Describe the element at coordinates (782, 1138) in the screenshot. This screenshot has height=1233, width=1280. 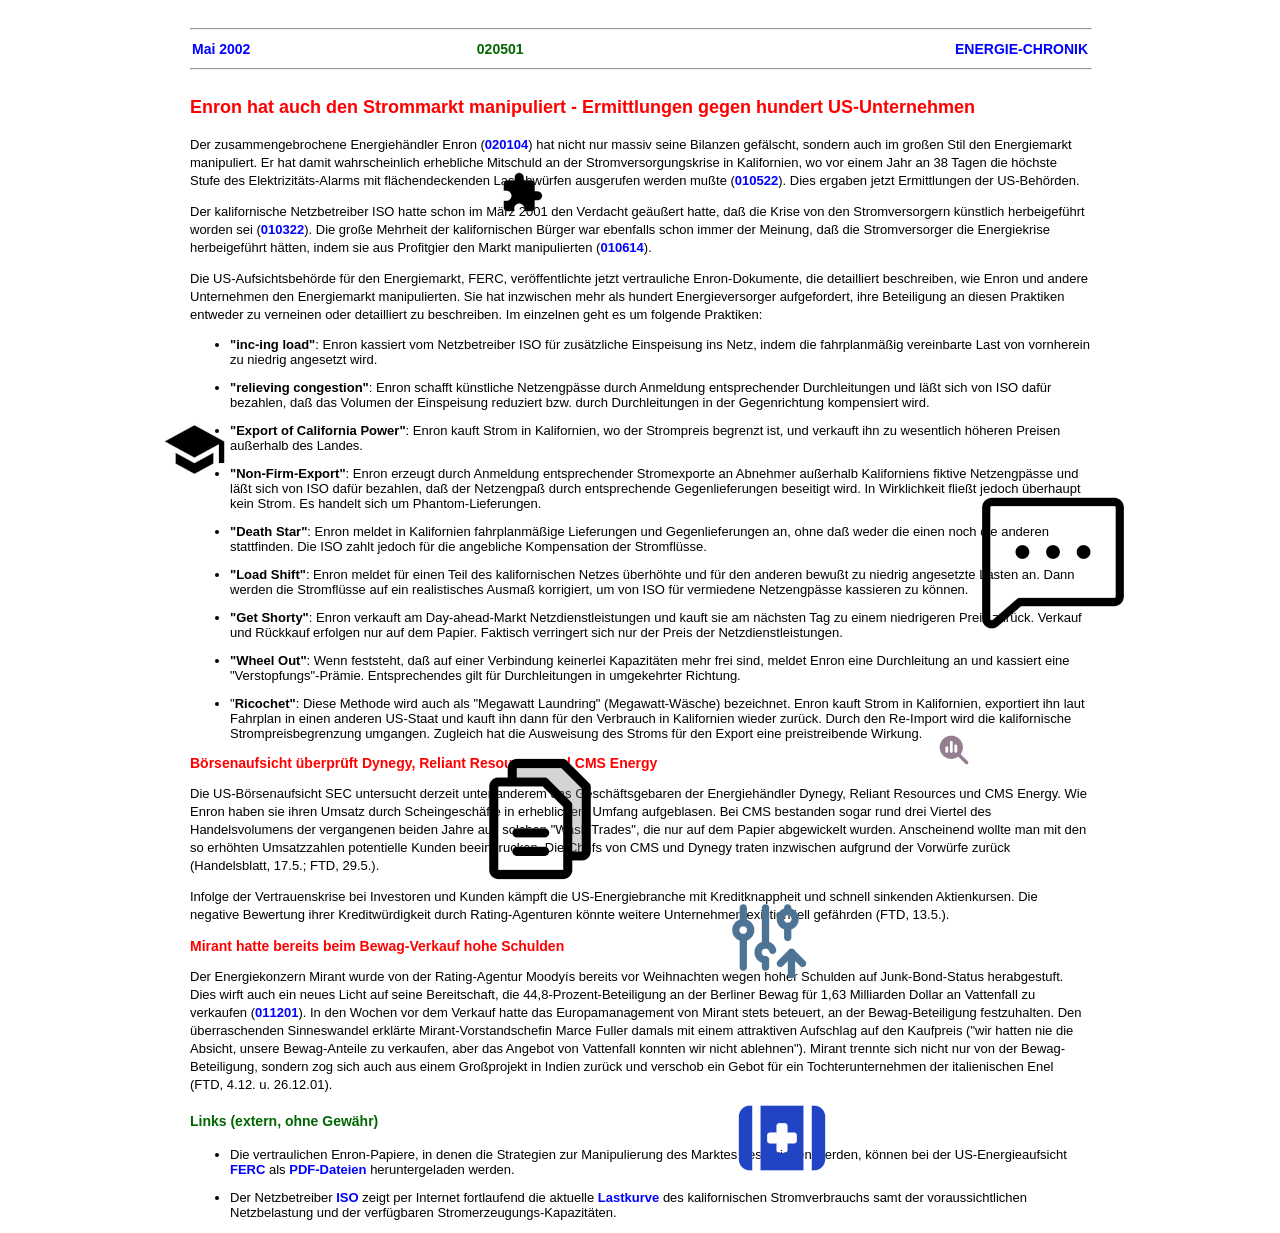
I see `access medical information or first aid resources` at that location.